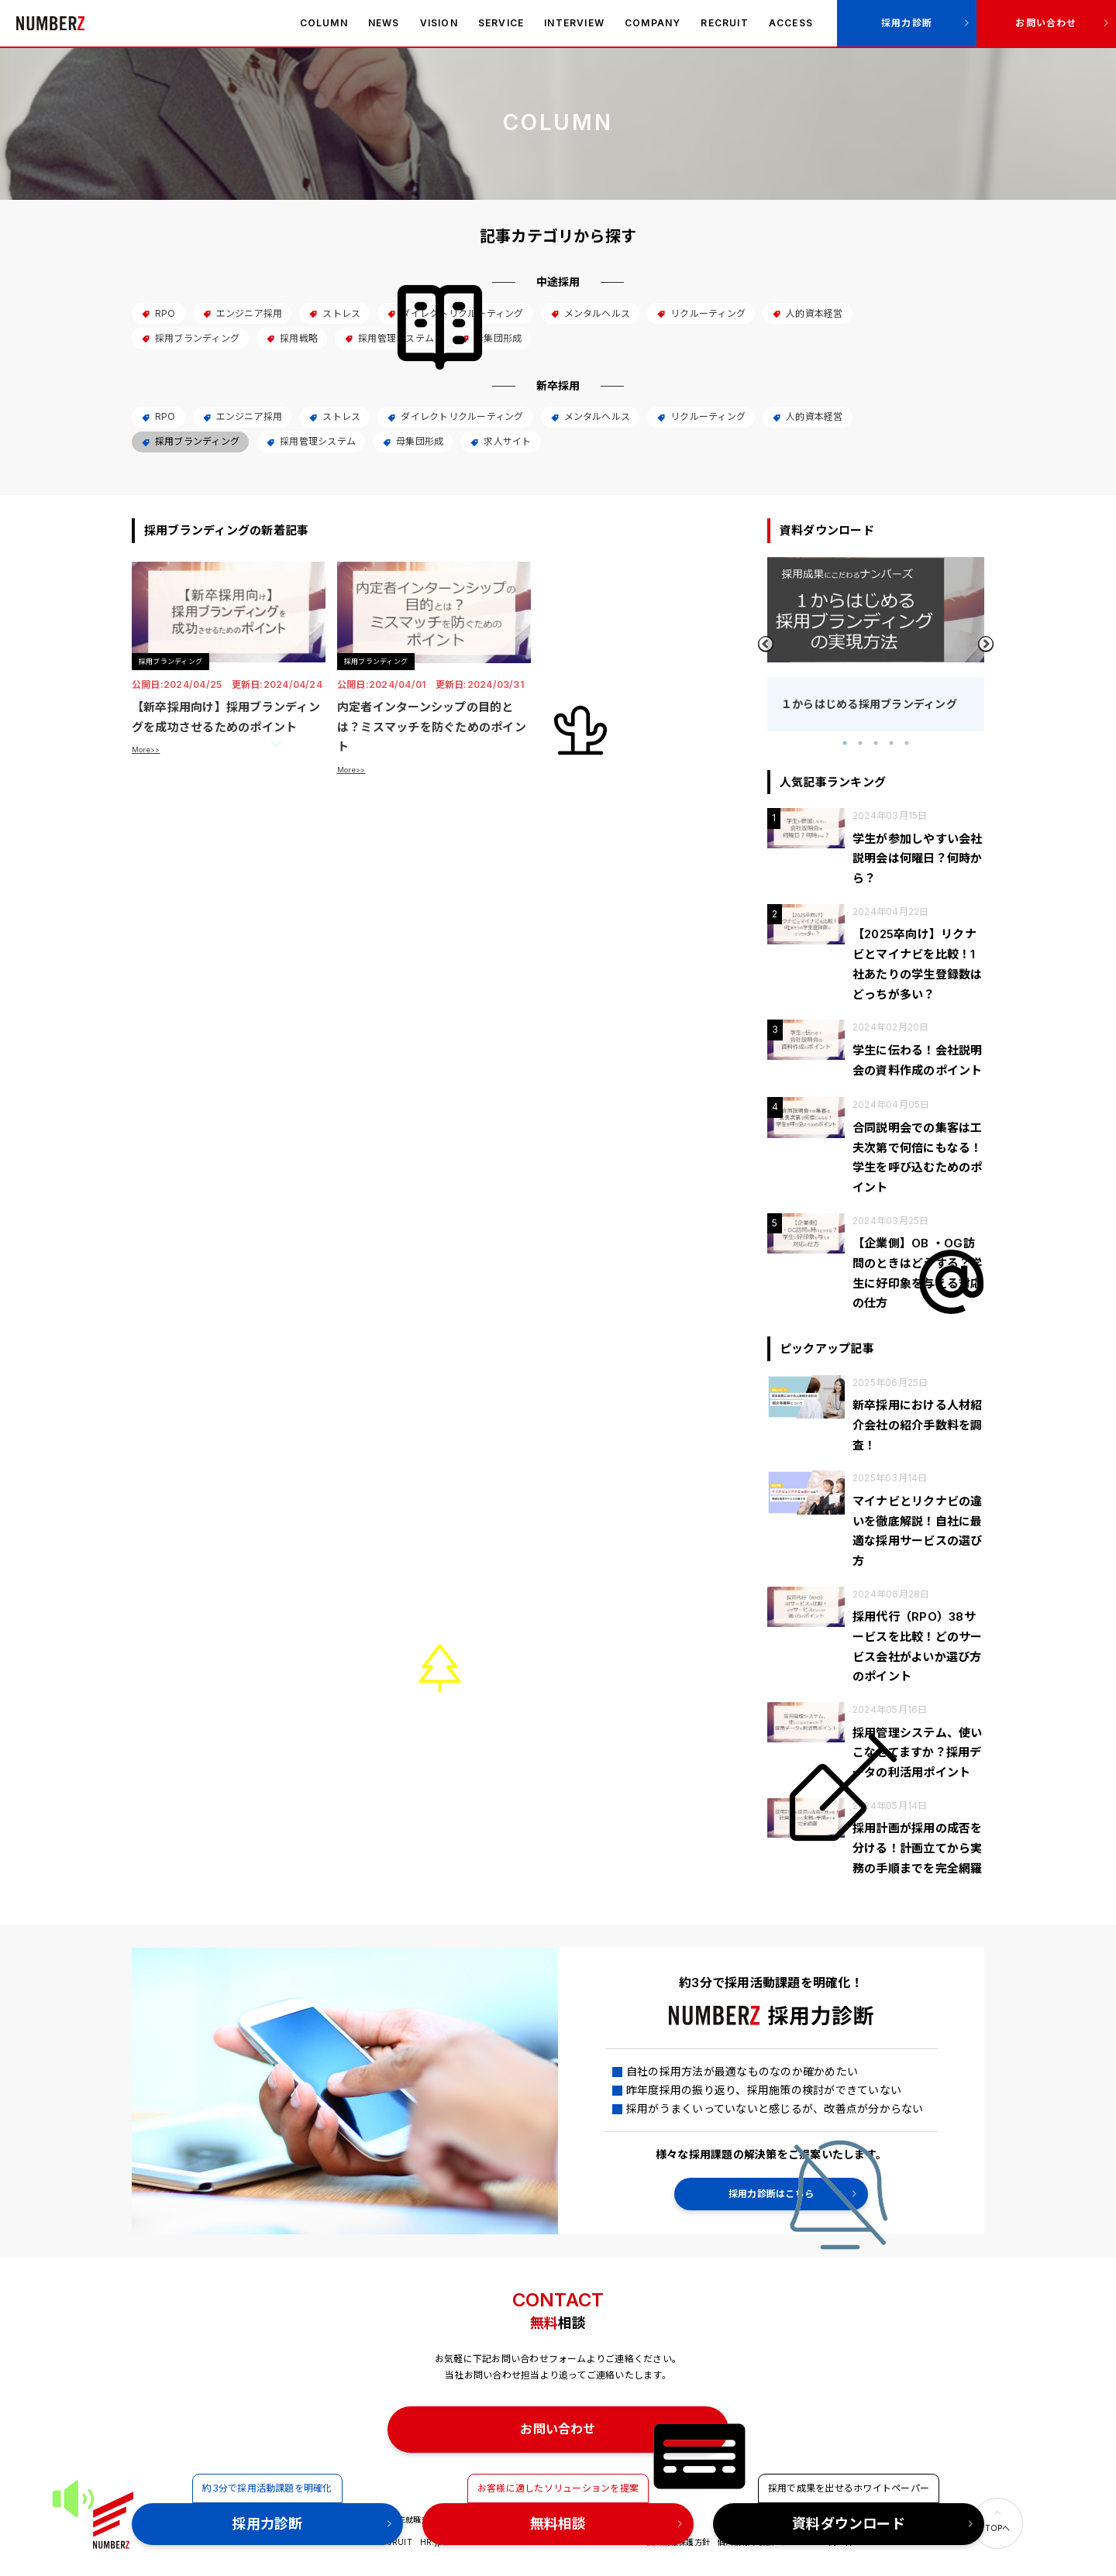  I want to click on mute notifications, so click(840, 2195).